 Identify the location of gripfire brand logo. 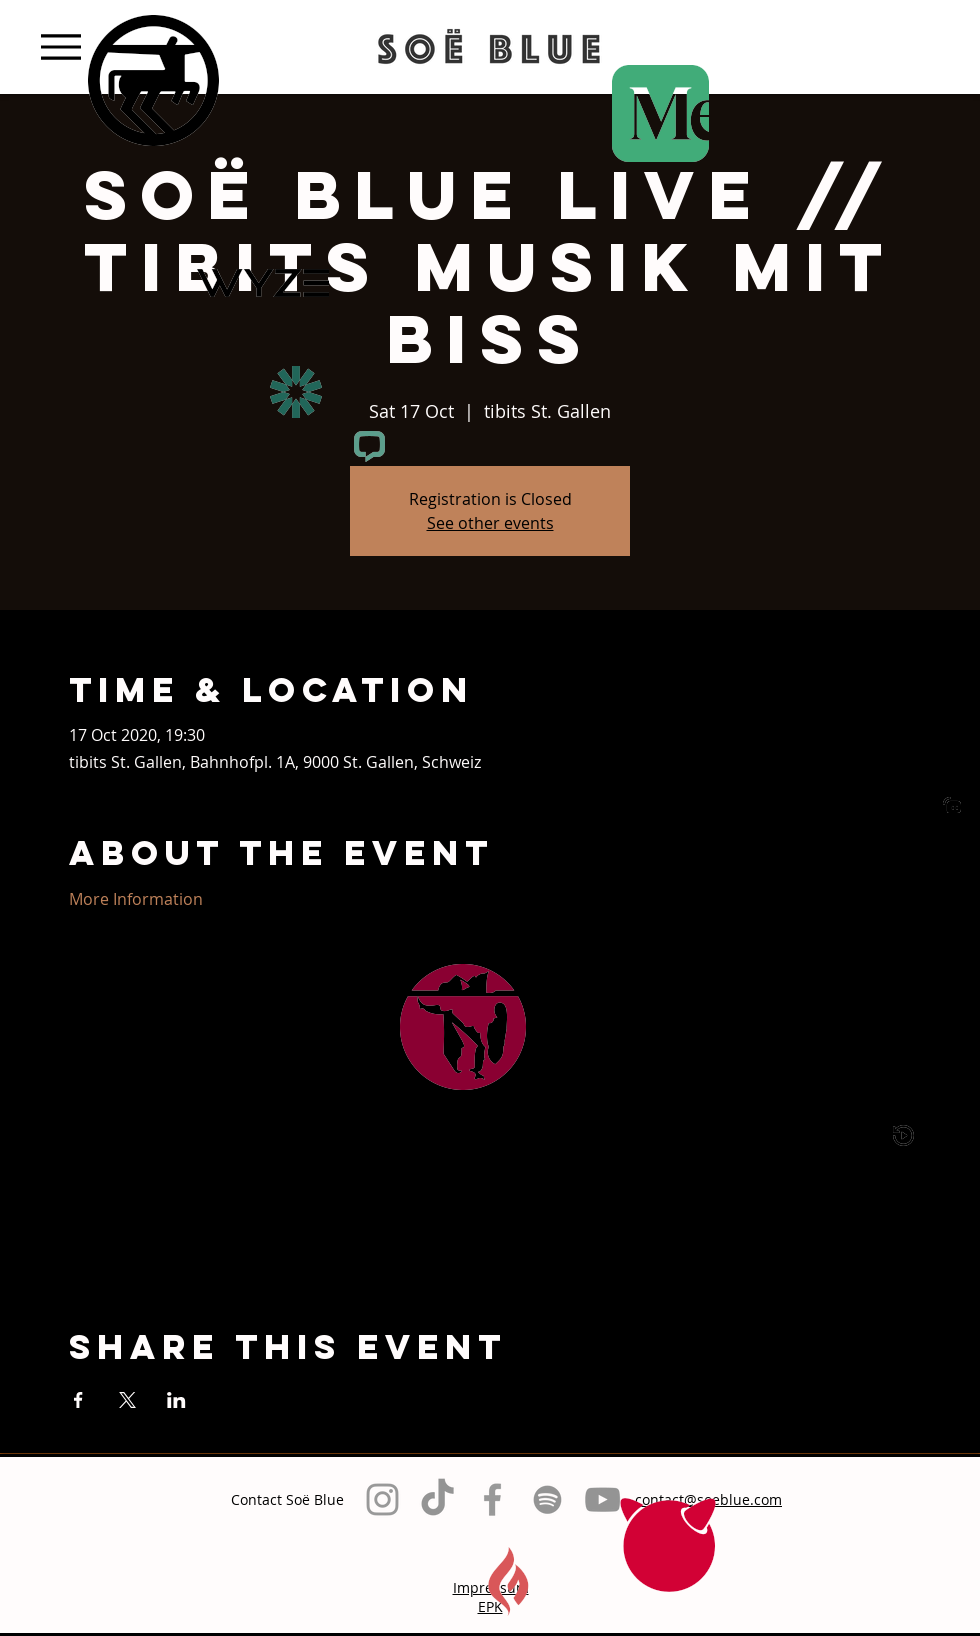
(510, 1581).